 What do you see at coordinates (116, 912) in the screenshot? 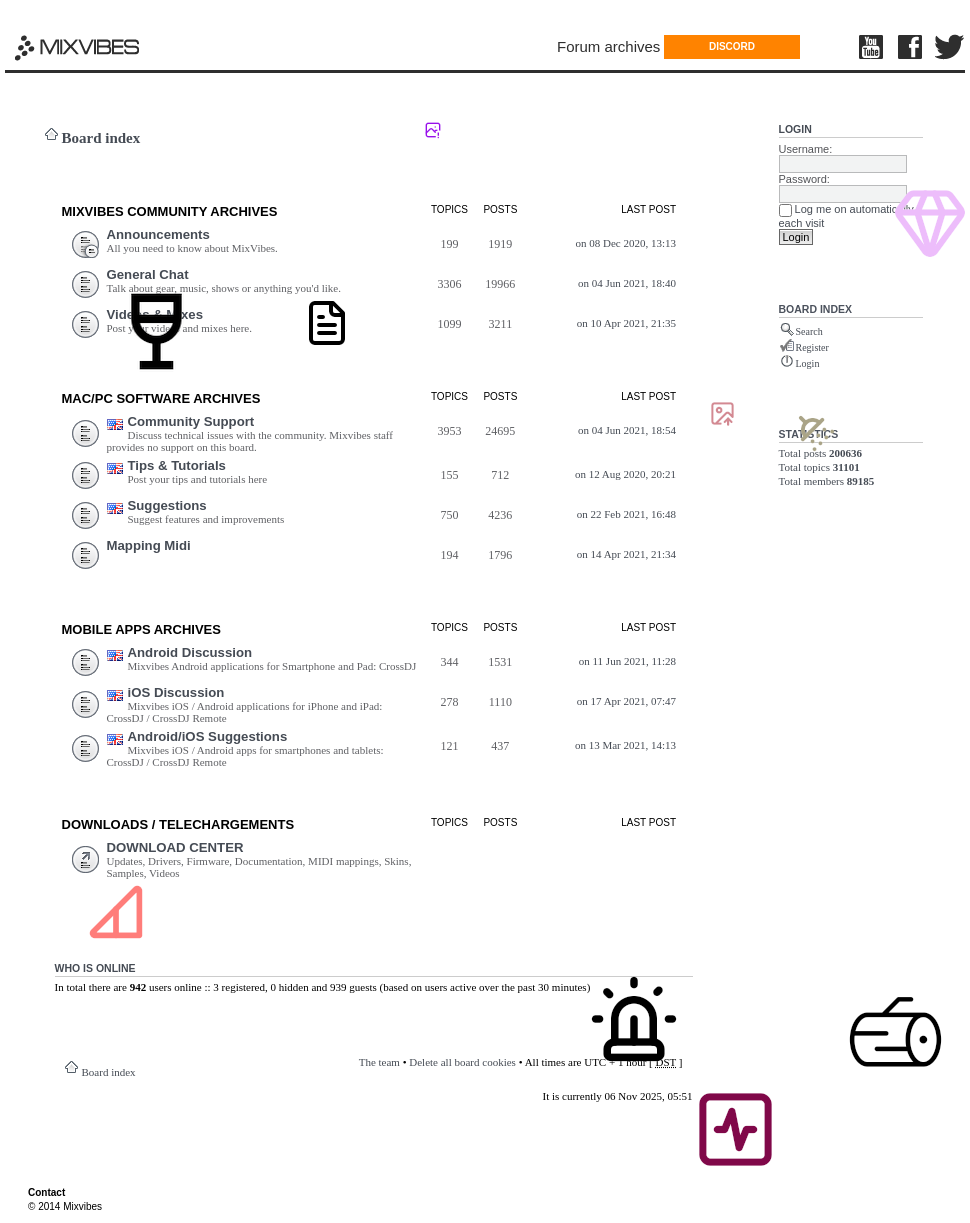
I see `indicates moderate cellular signal strength` at bounding box center [116, 912].